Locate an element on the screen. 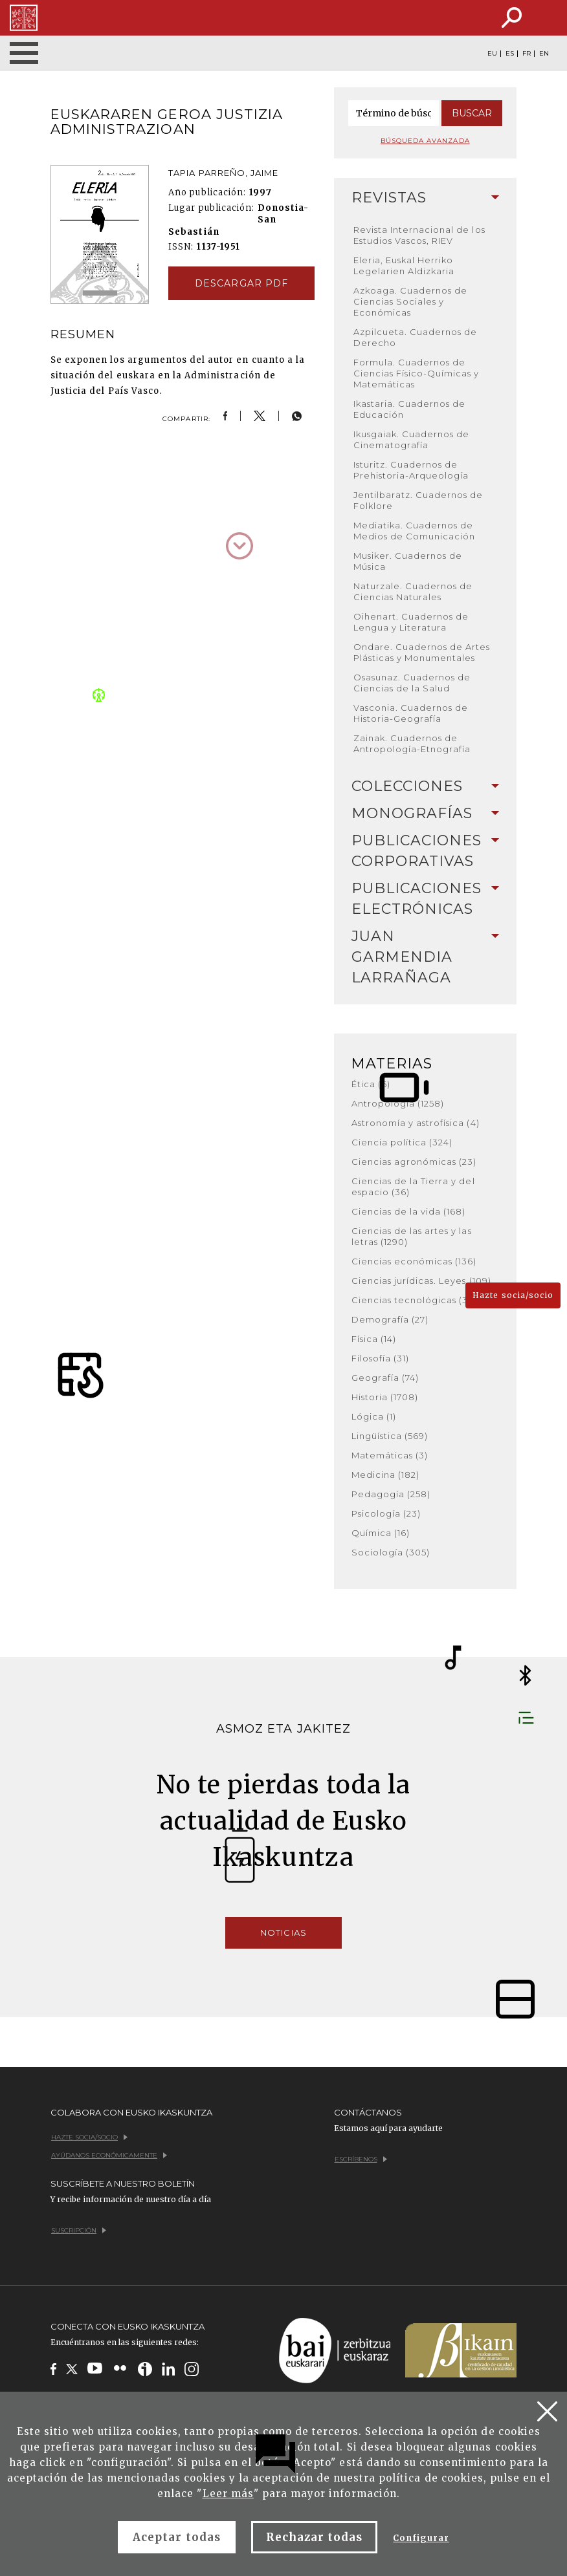 This screenshot has width=567, height=2576. switch to two-row layout view is located at coordinates (515, 1999).